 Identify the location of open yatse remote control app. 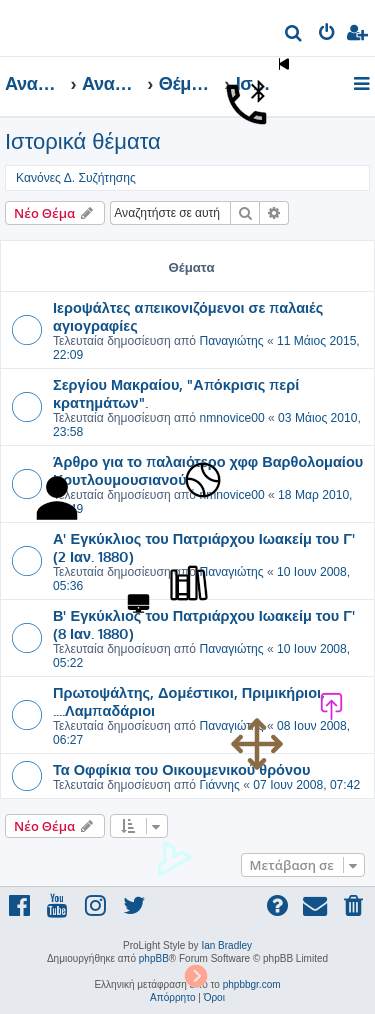
(174, 859).